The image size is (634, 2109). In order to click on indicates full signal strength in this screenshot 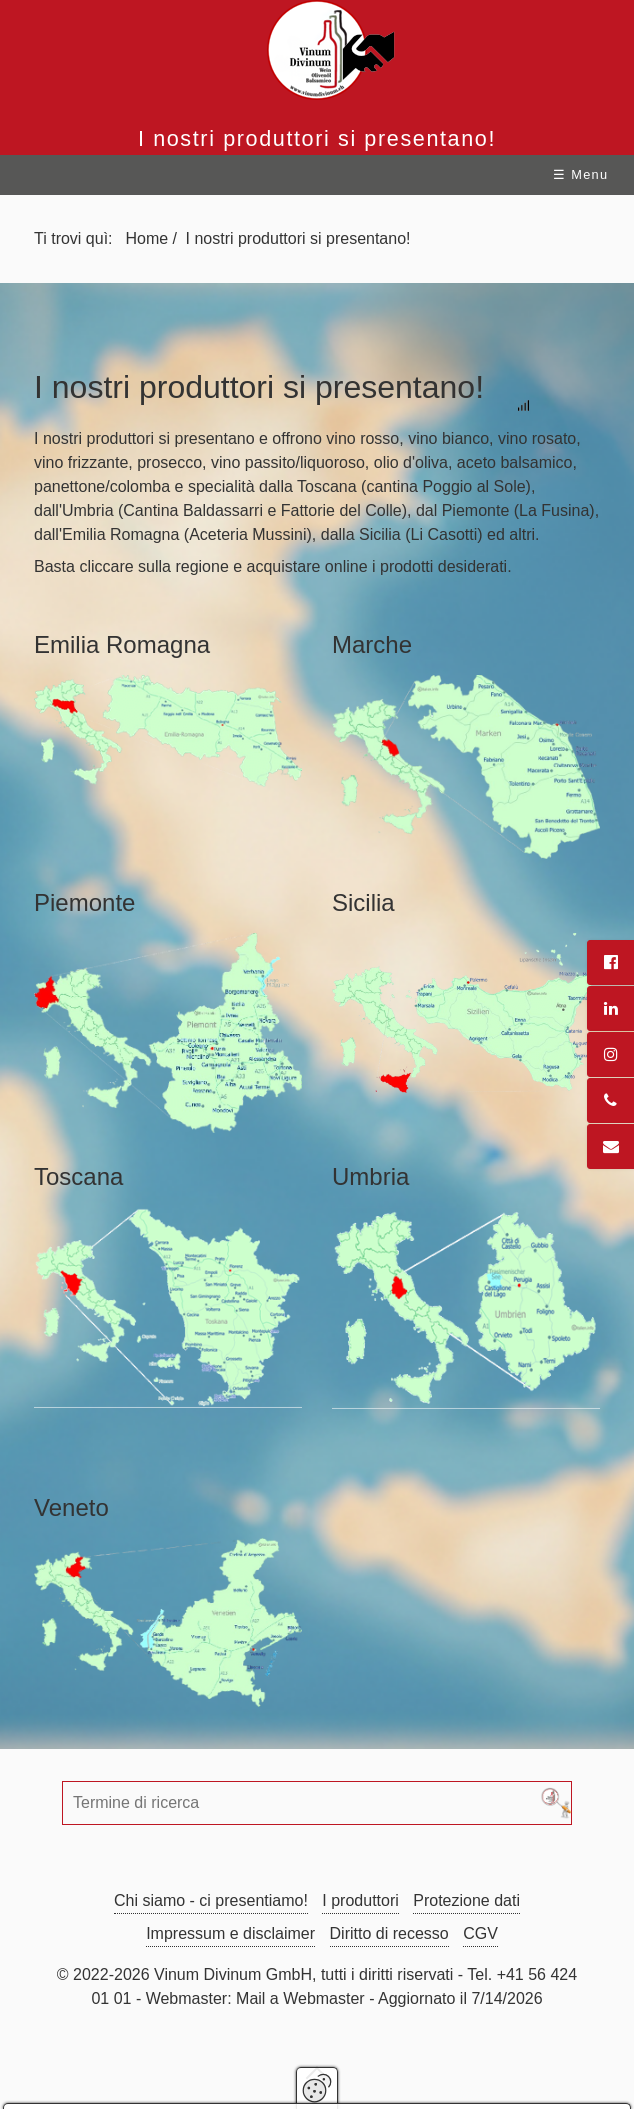, I will do `click(523, 405)`.